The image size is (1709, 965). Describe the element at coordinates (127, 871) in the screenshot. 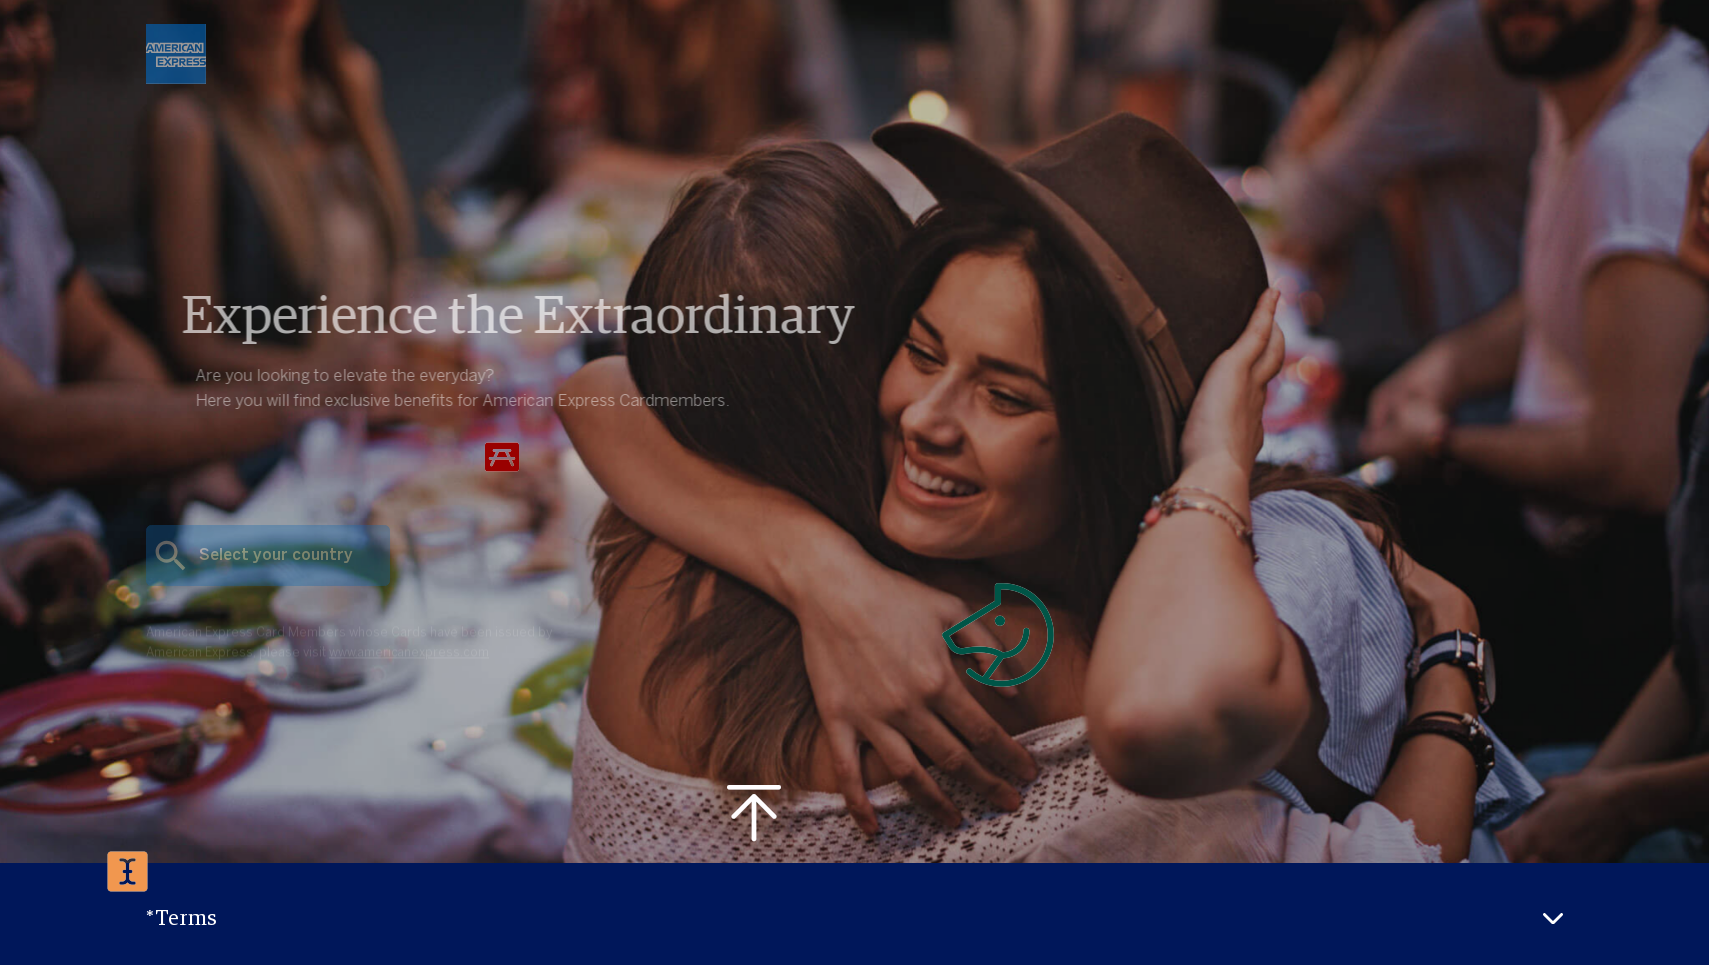

I see `text input field cursor indicator` at that location.